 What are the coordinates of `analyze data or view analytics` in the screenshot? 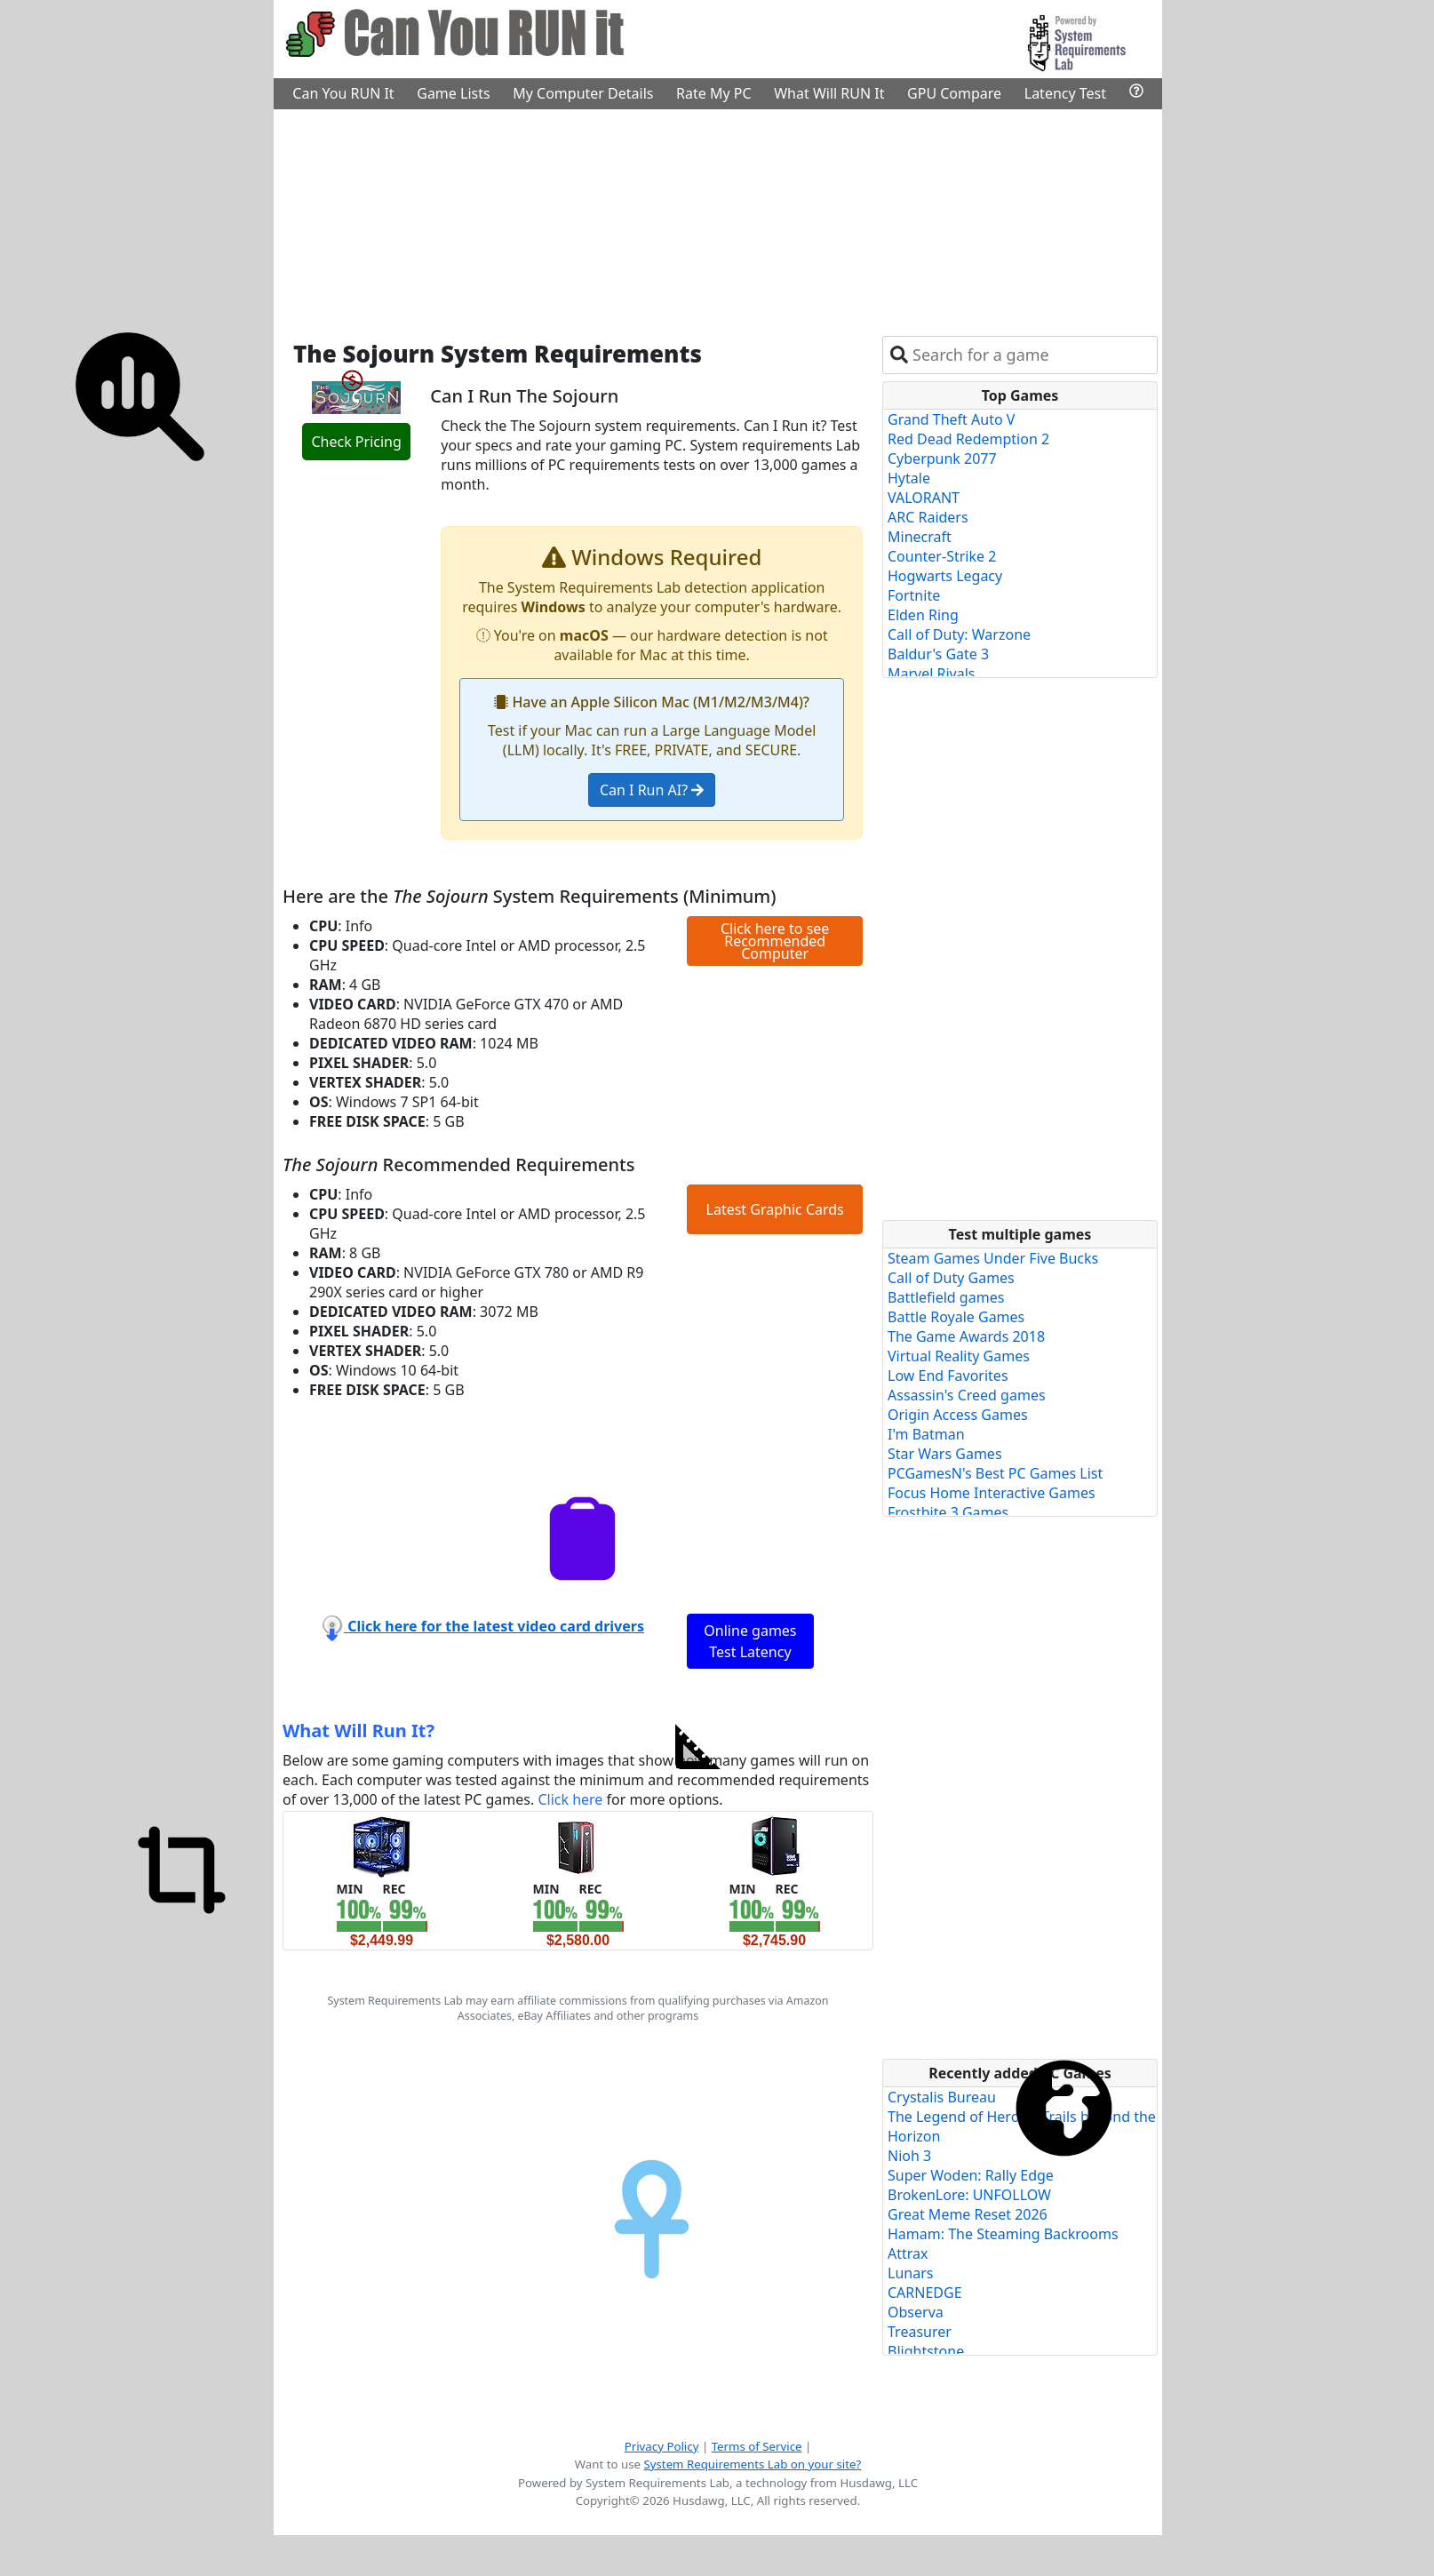 It's located at (139, 396).